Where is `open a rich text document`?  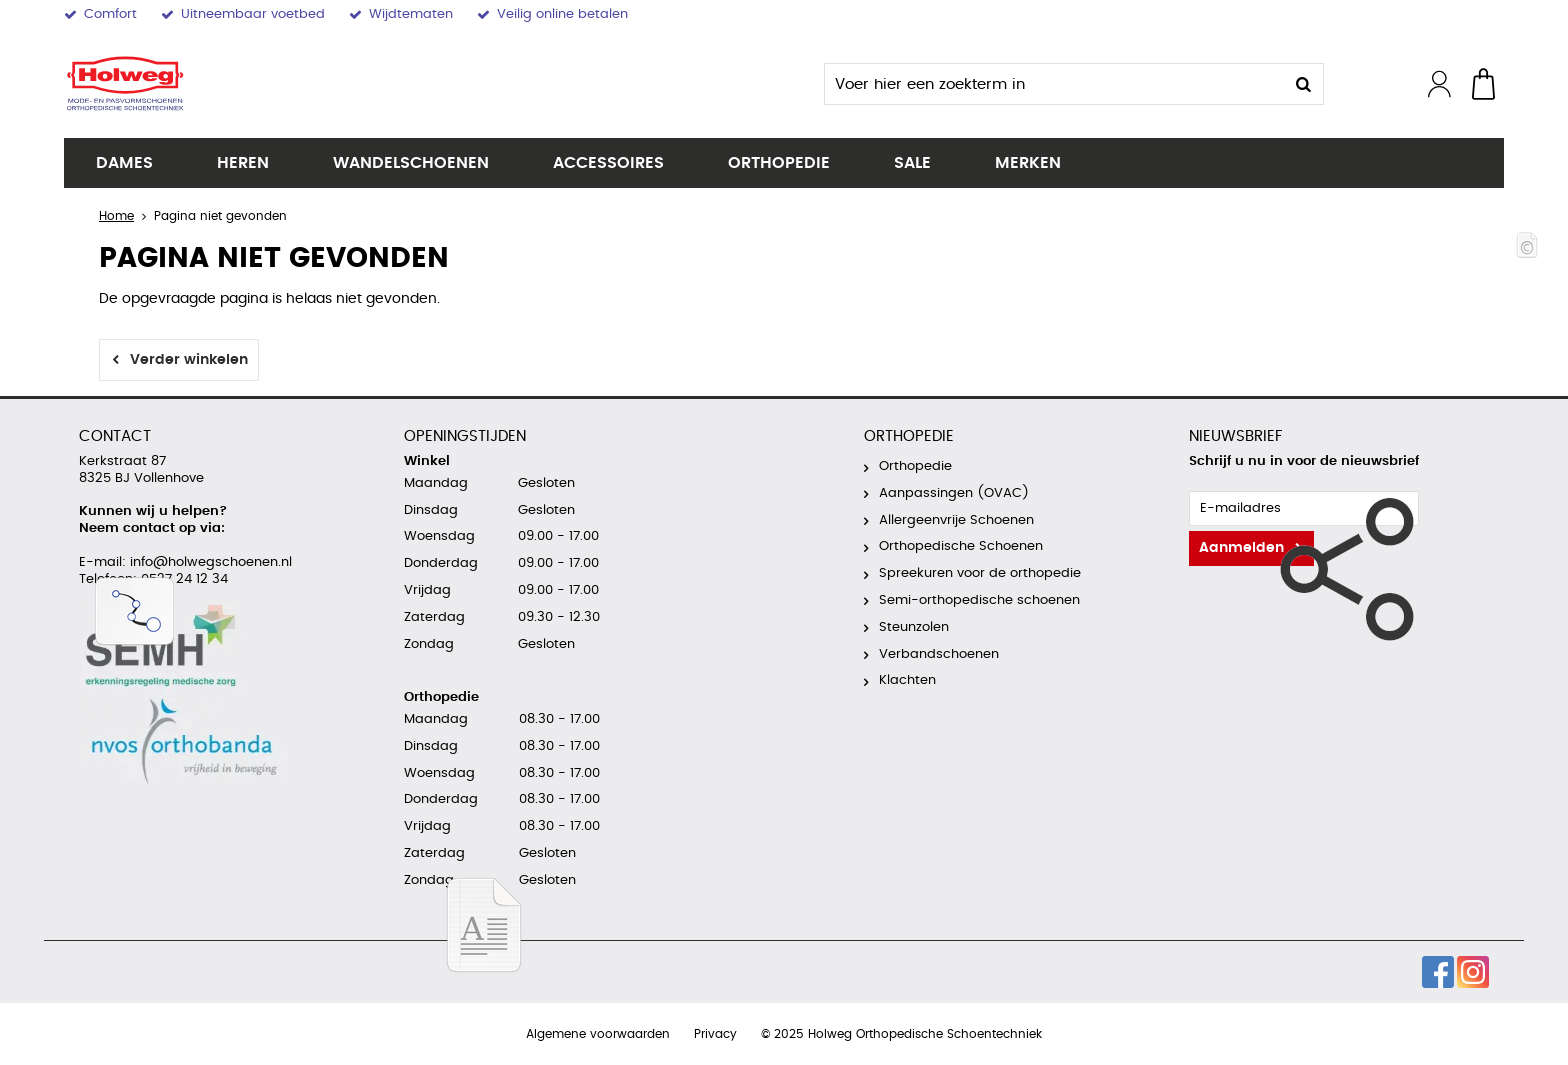
open a rich text document is located at coordinates (484, 925).